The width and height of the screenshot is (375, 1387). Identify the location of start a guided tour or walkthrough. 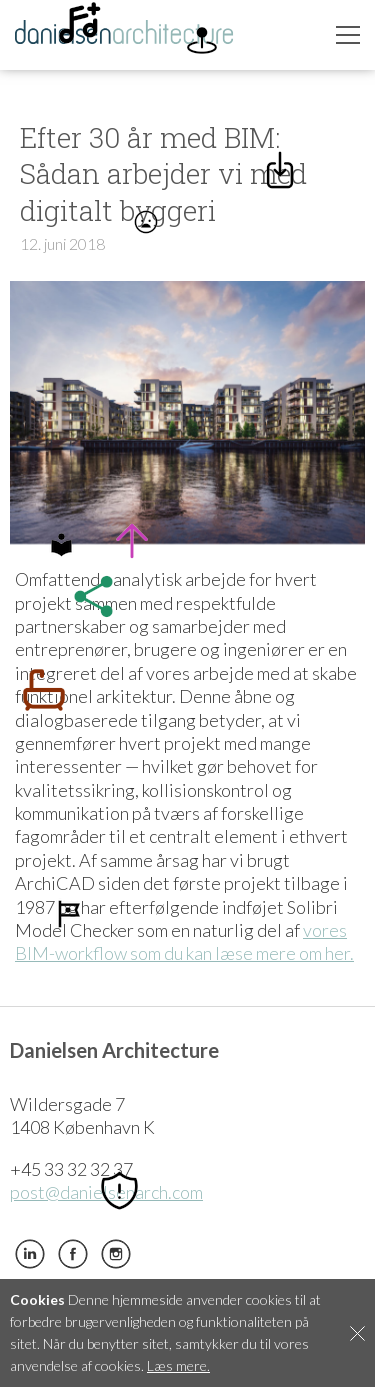
(68, 914).